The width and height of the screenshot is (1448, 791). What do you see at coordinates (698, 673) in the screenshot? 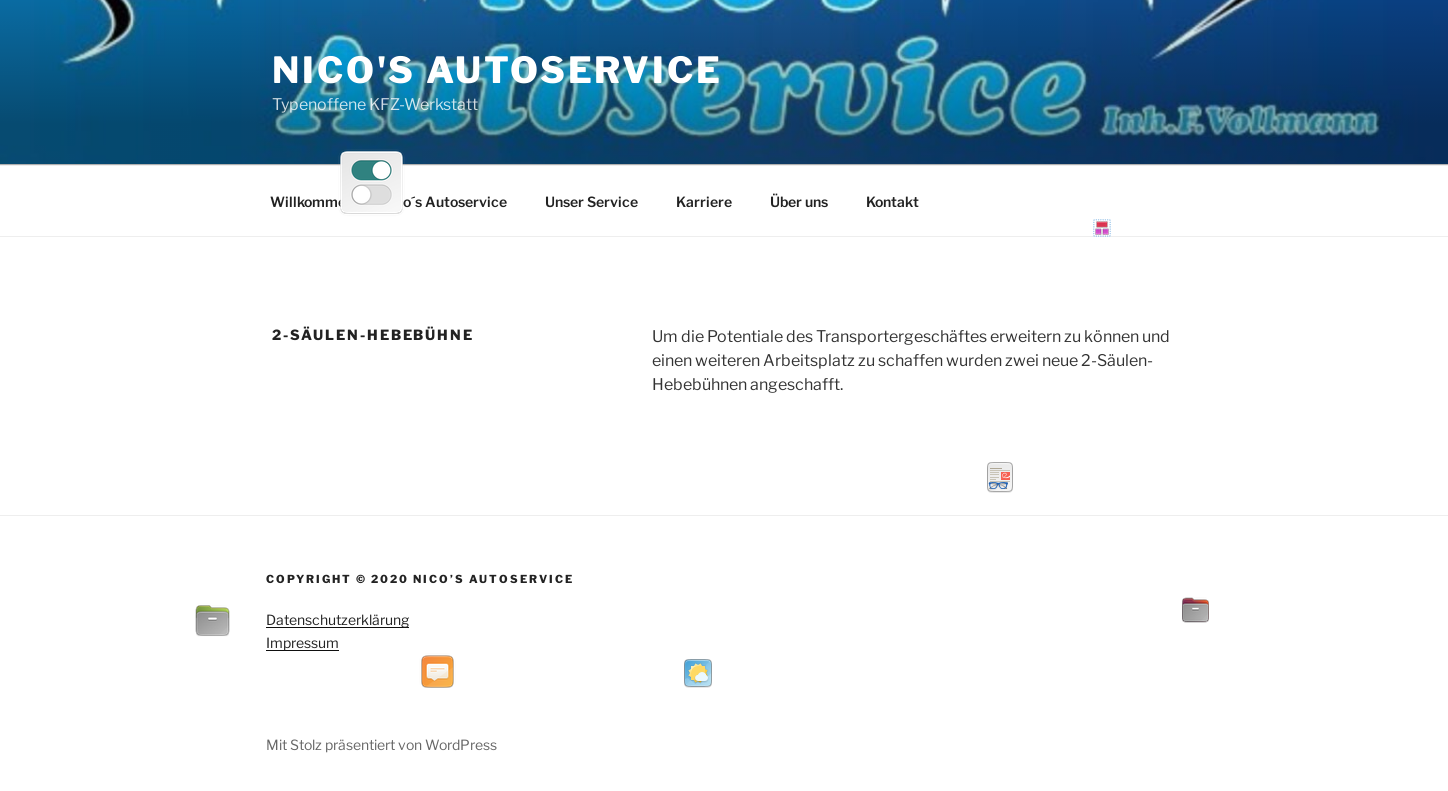
I see `open the weather application` at bounding box center [698, 673].